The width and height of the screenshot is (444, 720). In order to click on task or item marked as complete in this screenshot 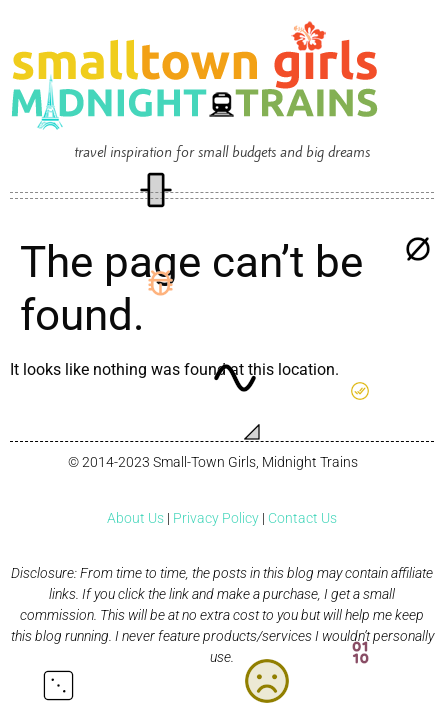, I will do `click(360, 391)`.